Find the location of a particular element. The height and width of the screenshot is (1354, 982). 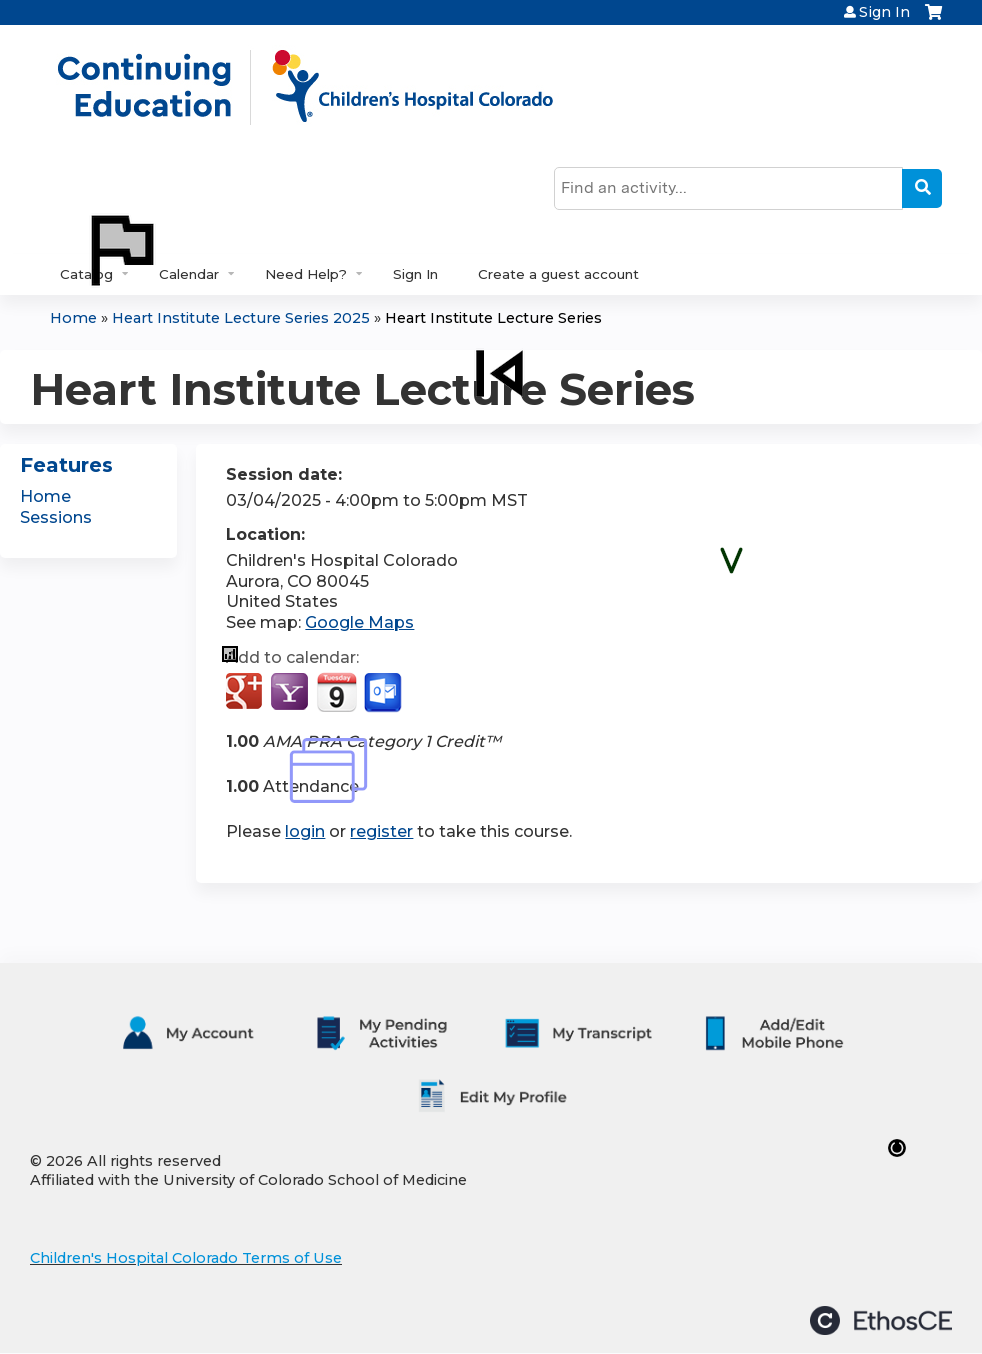

flag or report content is located at coordinates (120, 248).